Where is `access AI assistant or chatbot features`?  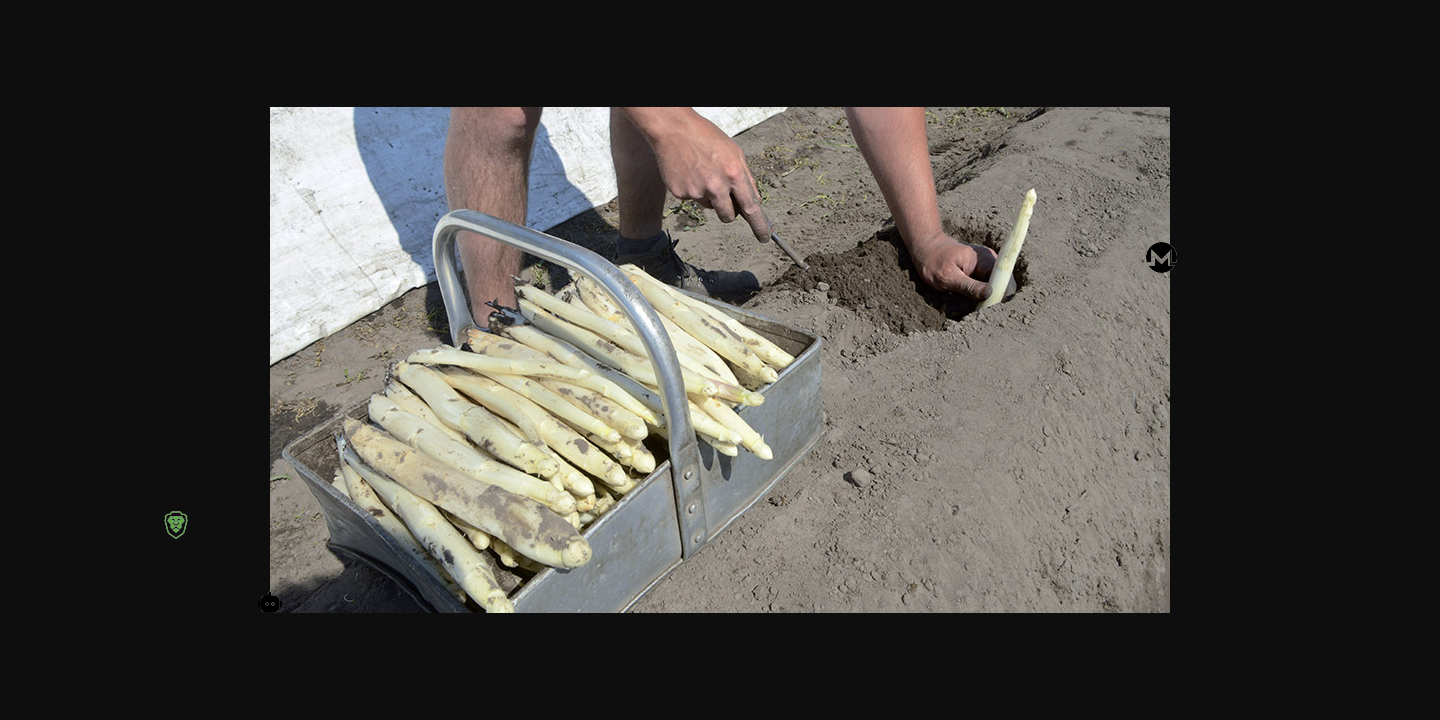 access AI assistant or chatbot features is located at coordinates (270, 603).